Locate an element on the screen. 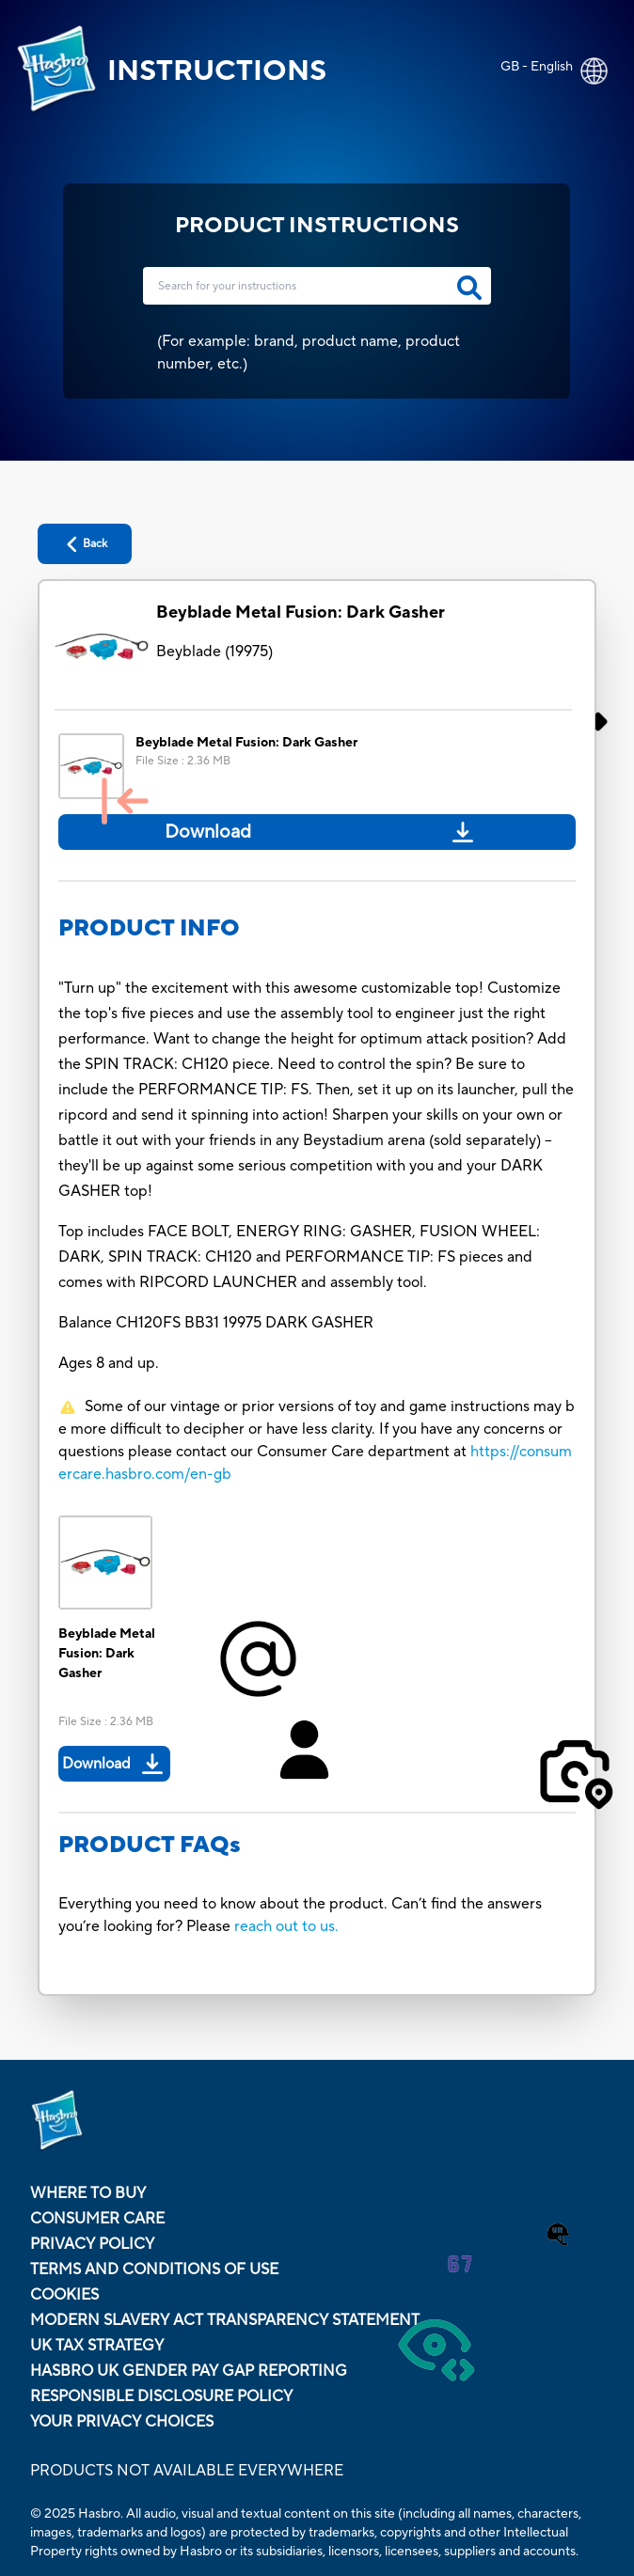 This screenshot has width=634, height=2576. enter an email address is located at coordinates (258, 1658).